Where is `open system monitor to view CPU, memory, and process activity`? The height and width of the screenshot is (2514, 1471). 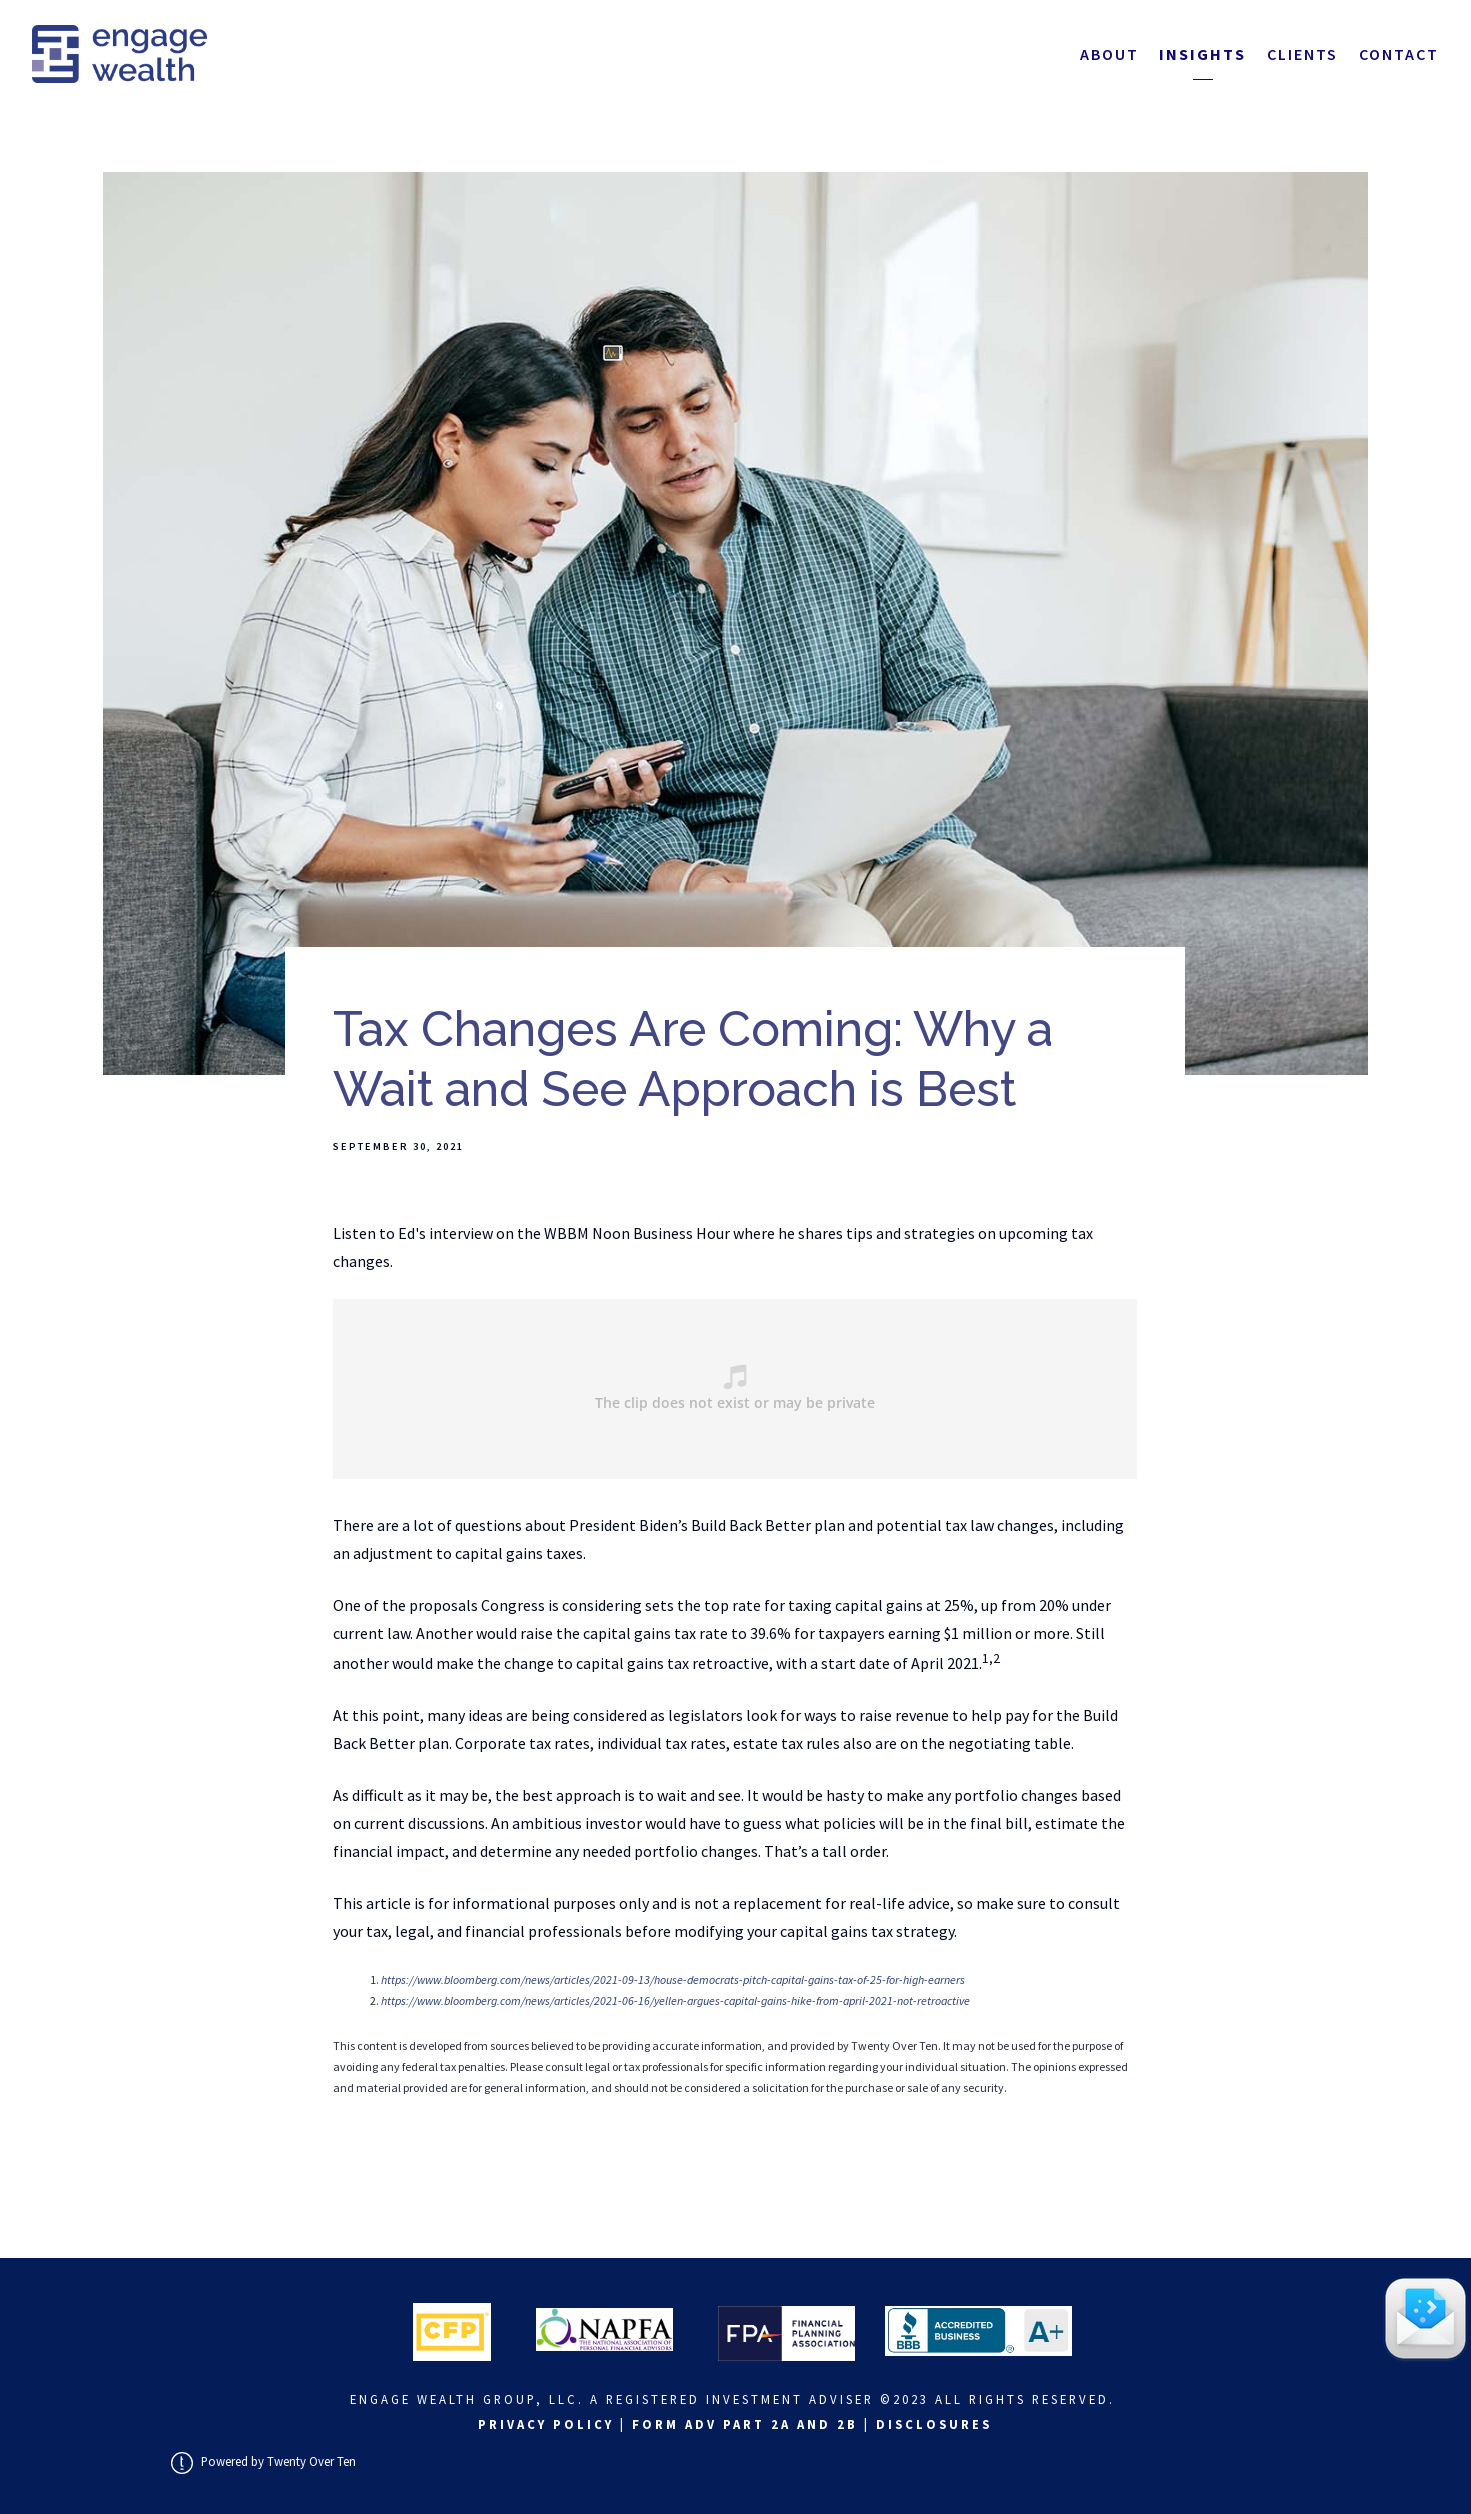 open system monitor to view CPU, memory, and process activity is located at coordinates (613, 353).